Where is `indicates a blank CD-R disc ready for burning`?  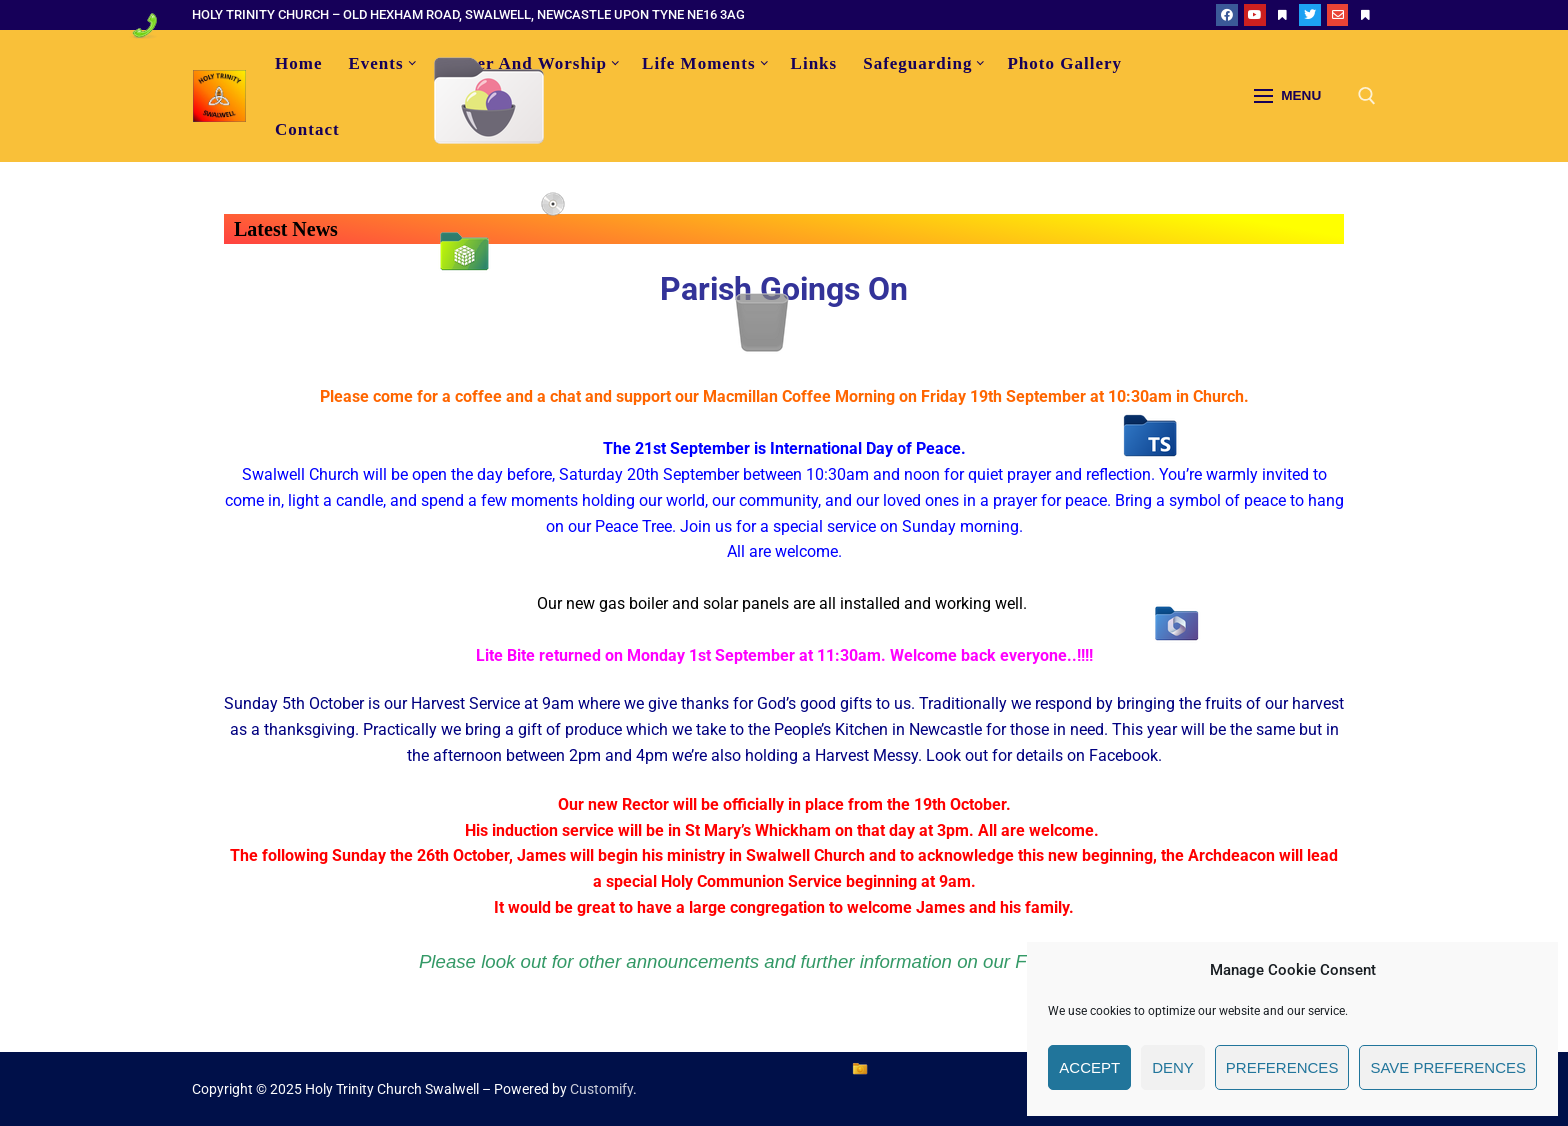 indicates a blank CD-R disc ready for burning is located at coordinates (553, 204).